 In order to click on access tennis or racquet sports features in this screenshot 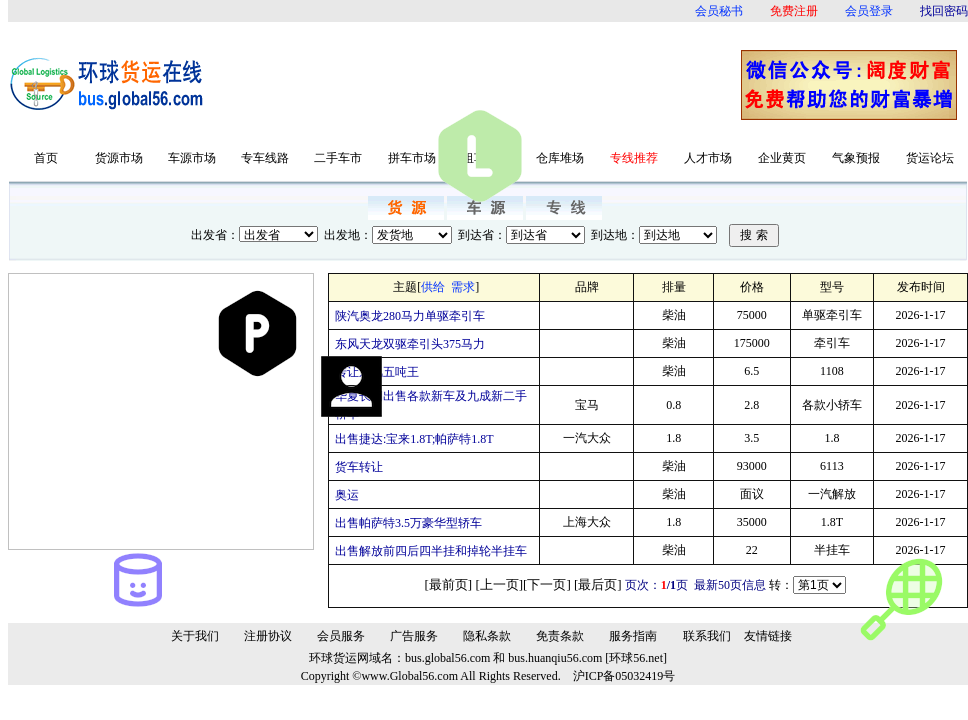, I will do `click(900, 601)`.